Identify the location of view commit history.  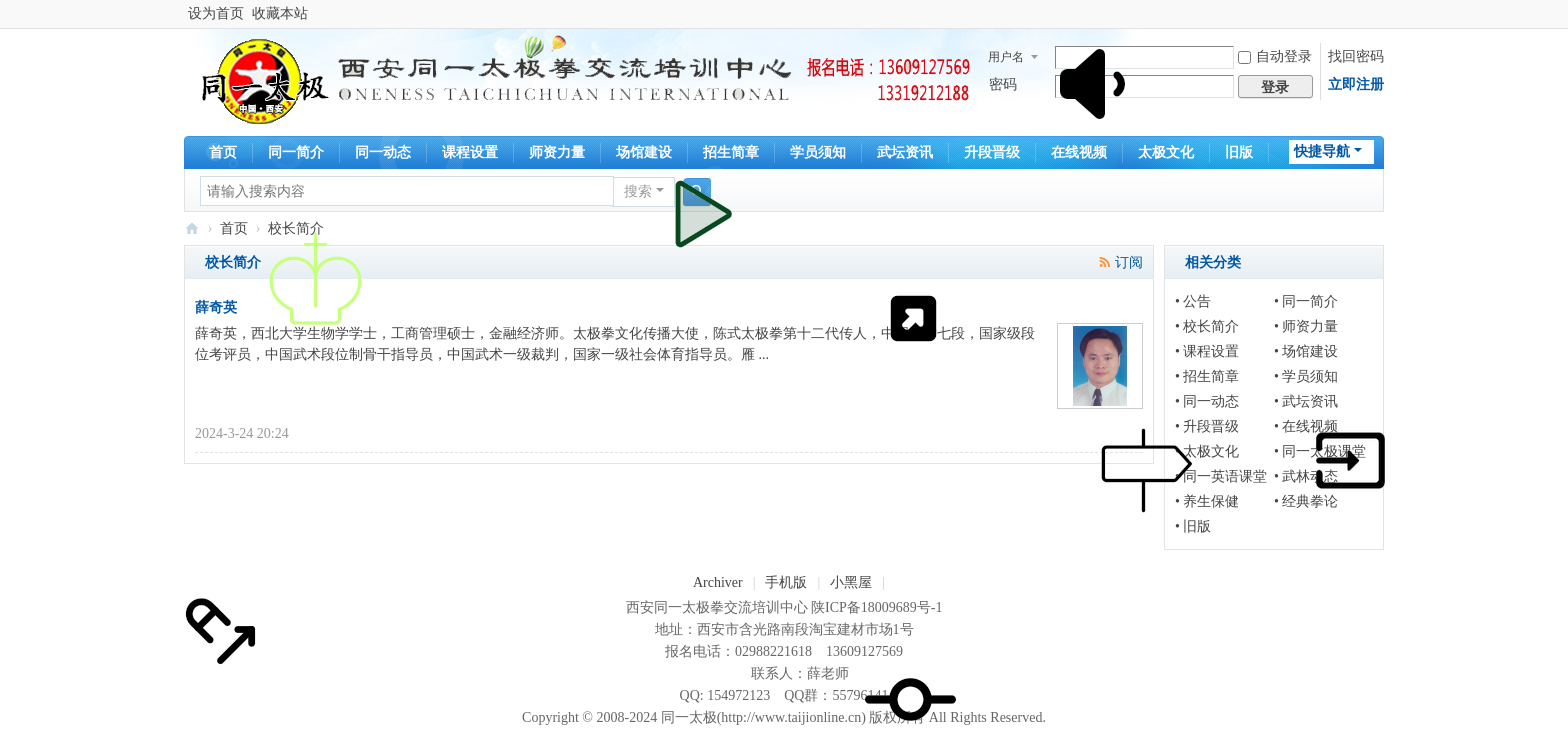
(910, 699).